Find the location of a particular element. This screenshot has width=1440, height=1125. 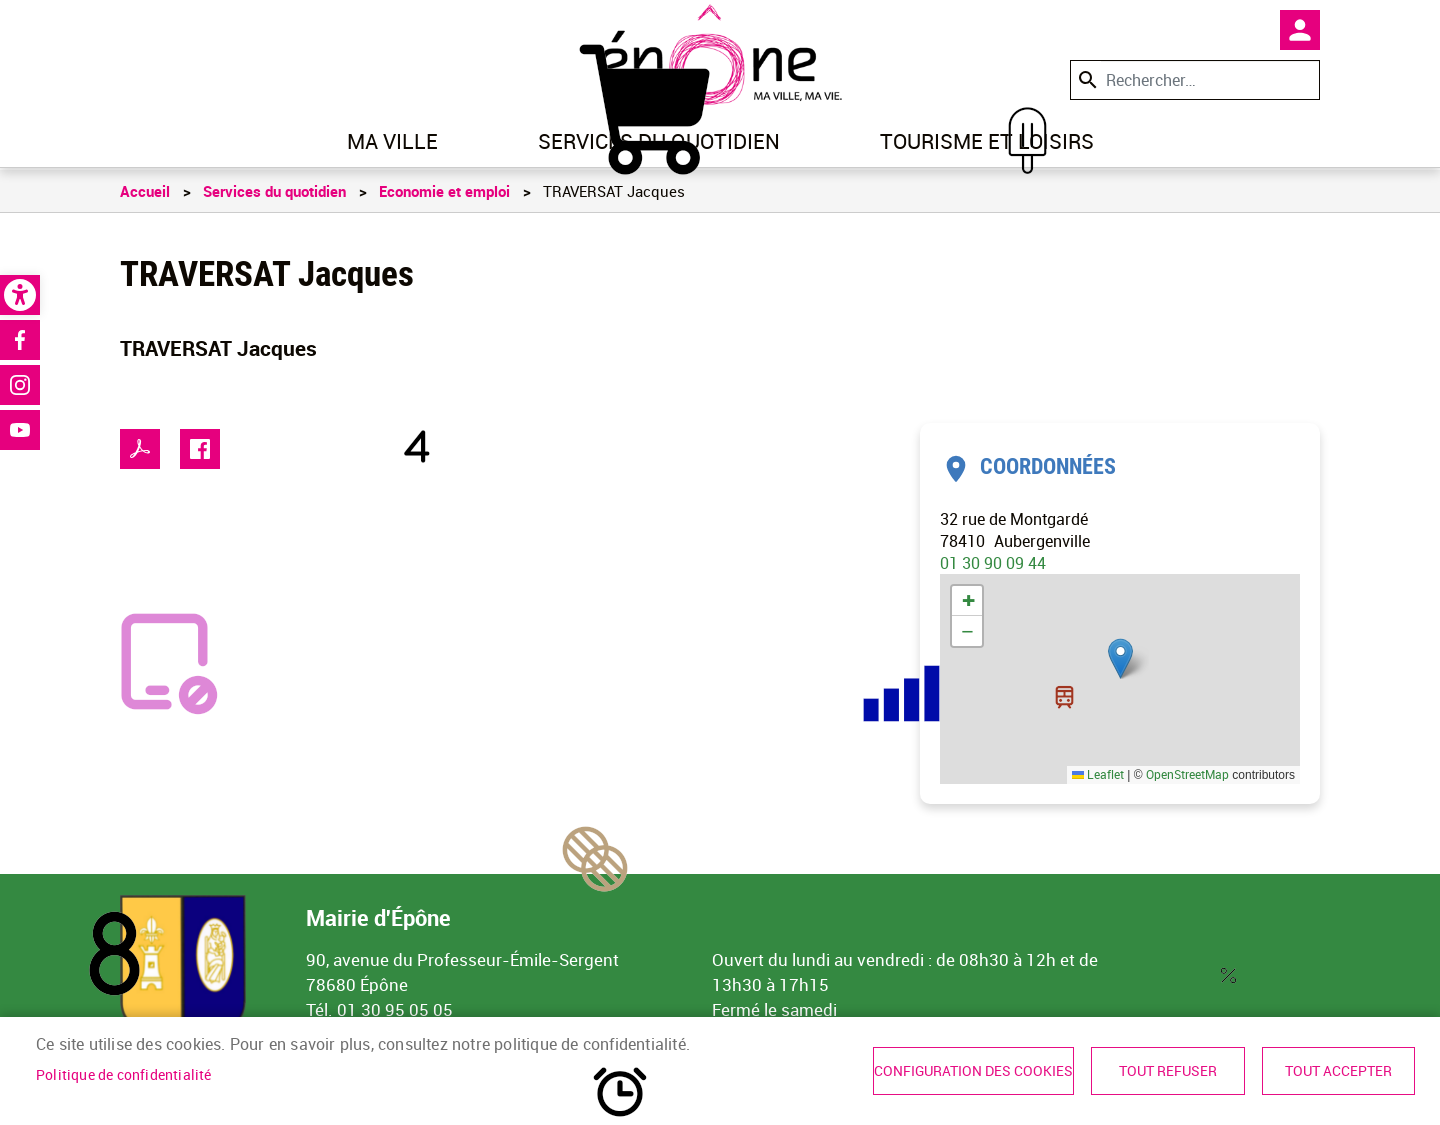

indicates step four in a multi-step process is located at coordinates (417, 446).